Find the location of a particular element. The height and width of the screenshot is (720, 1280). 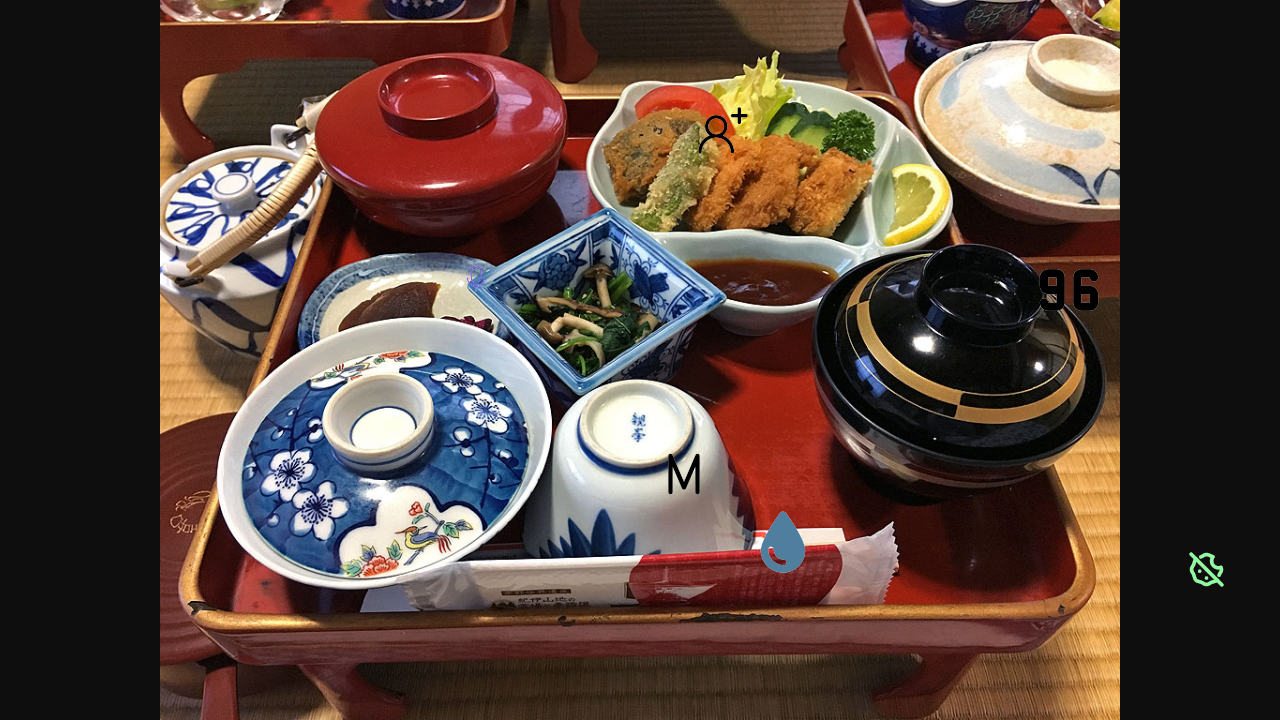

displays the number 96 as a label or count indicator is located at coordinates (1069, 290).